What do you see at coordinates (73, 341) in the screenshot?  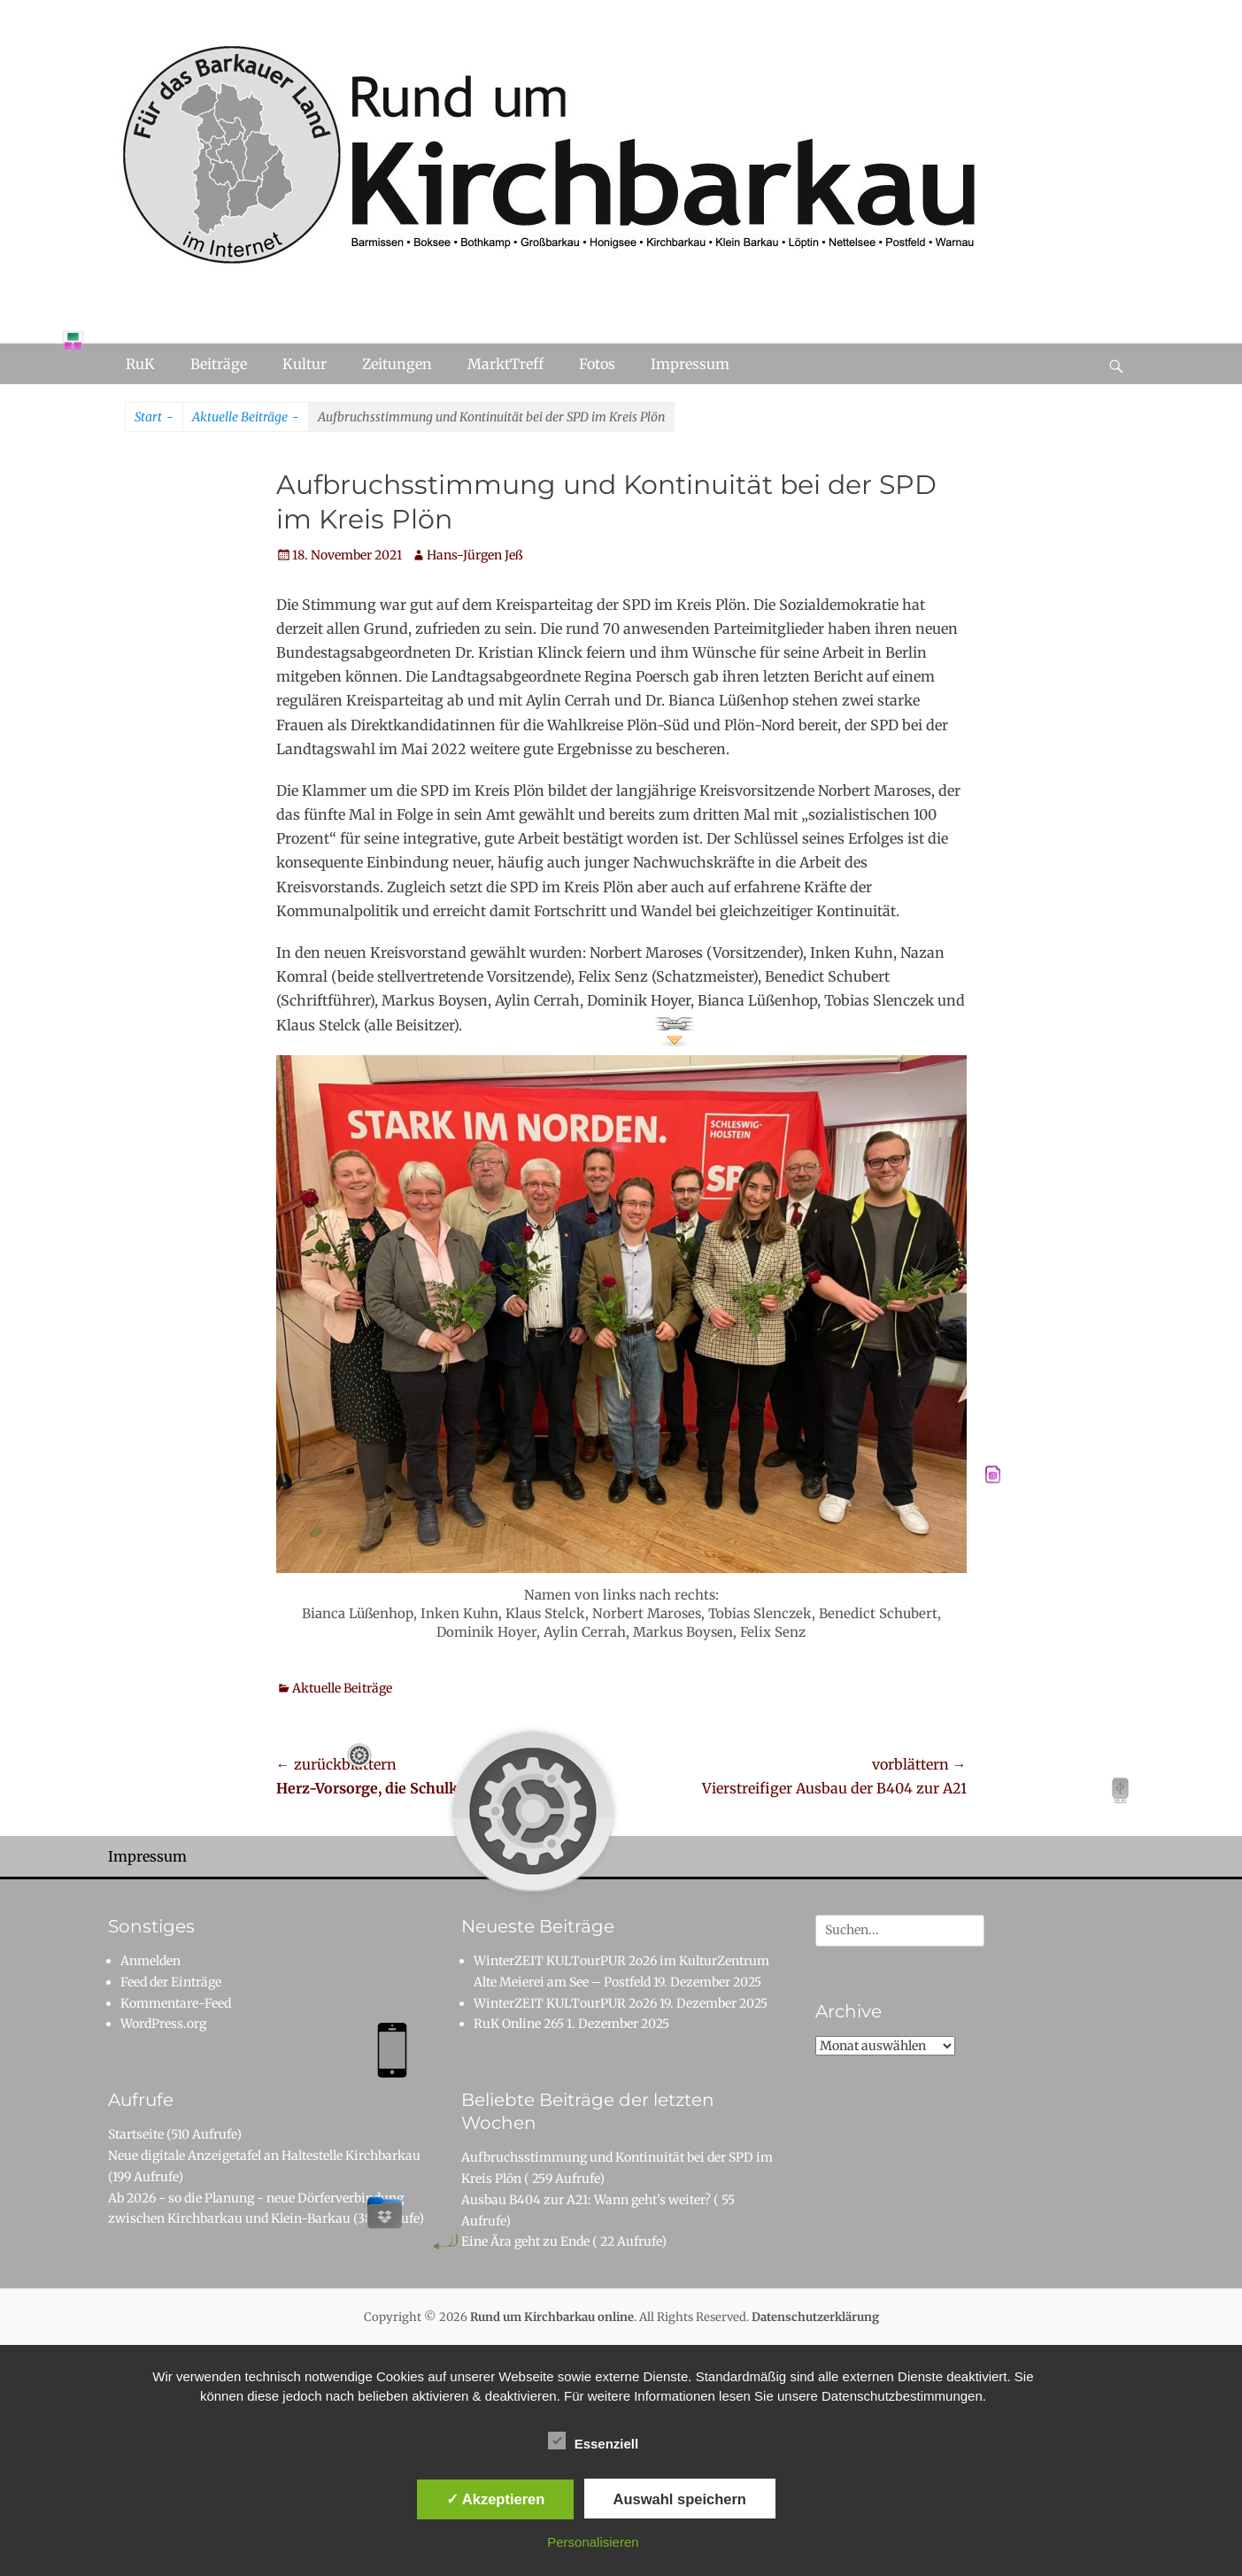 I see `select all items in the current view` at bounding box center [73, 341].